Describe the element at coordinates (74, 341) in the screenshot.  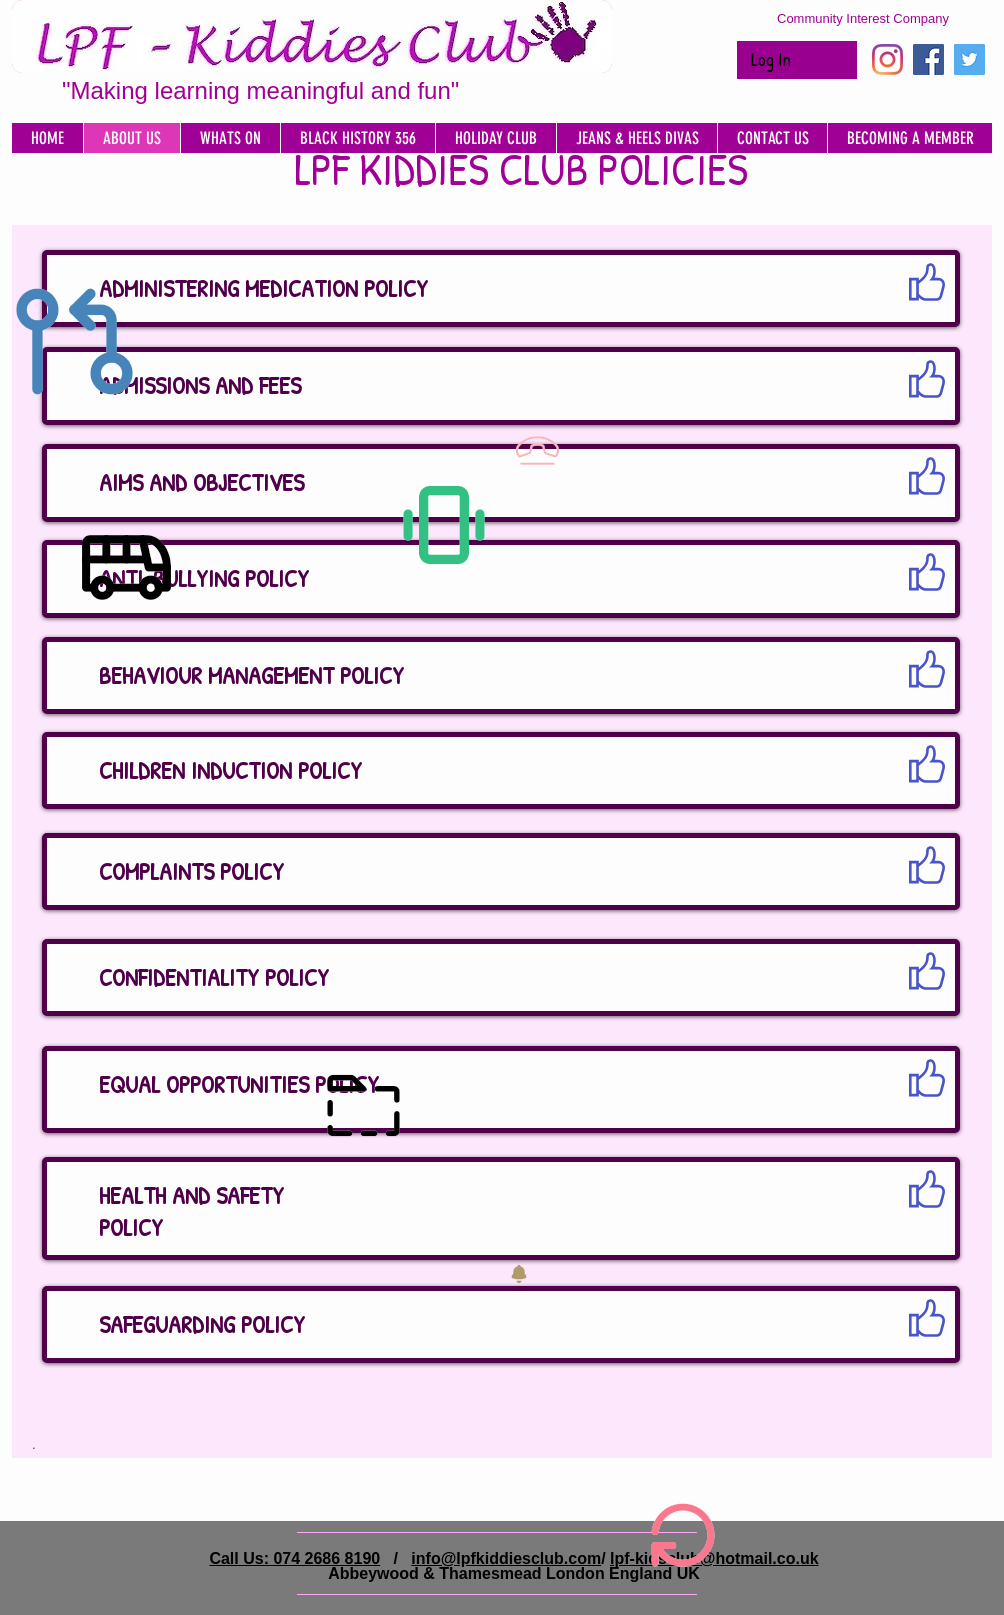
I see `create a new pull request` at that location.